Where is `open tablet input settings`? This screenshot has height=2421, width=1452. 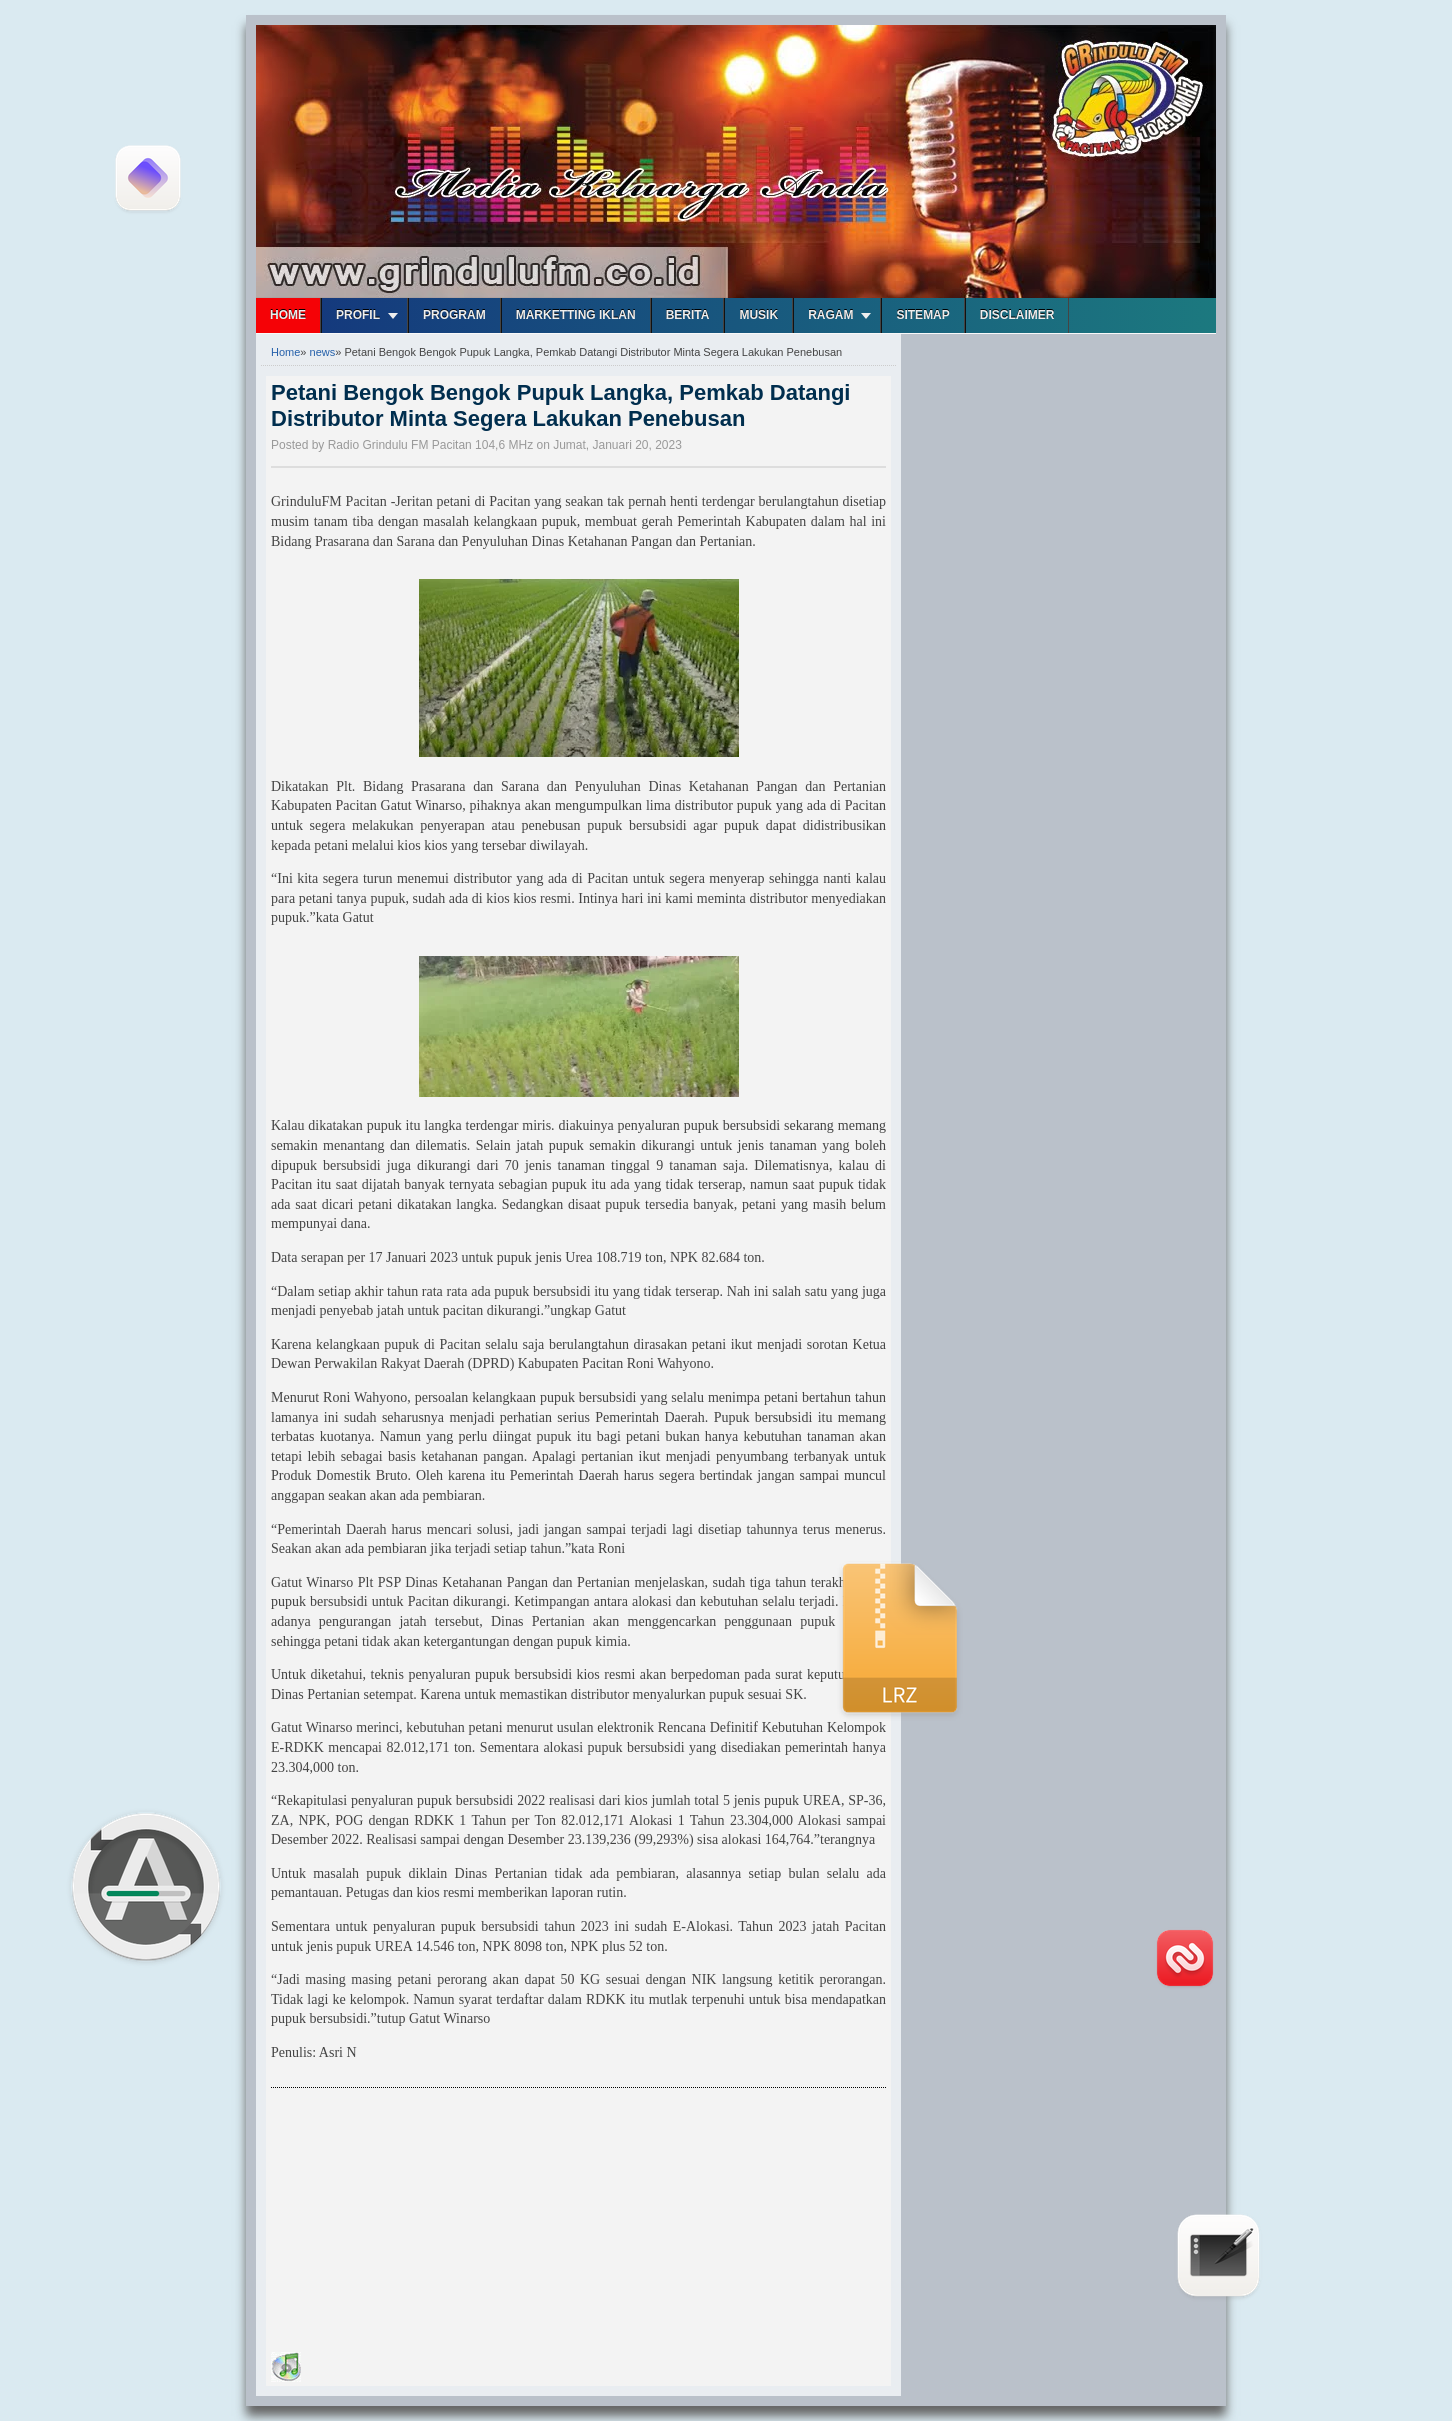
open tablet input settings is located at coordinates (1218, 2255).